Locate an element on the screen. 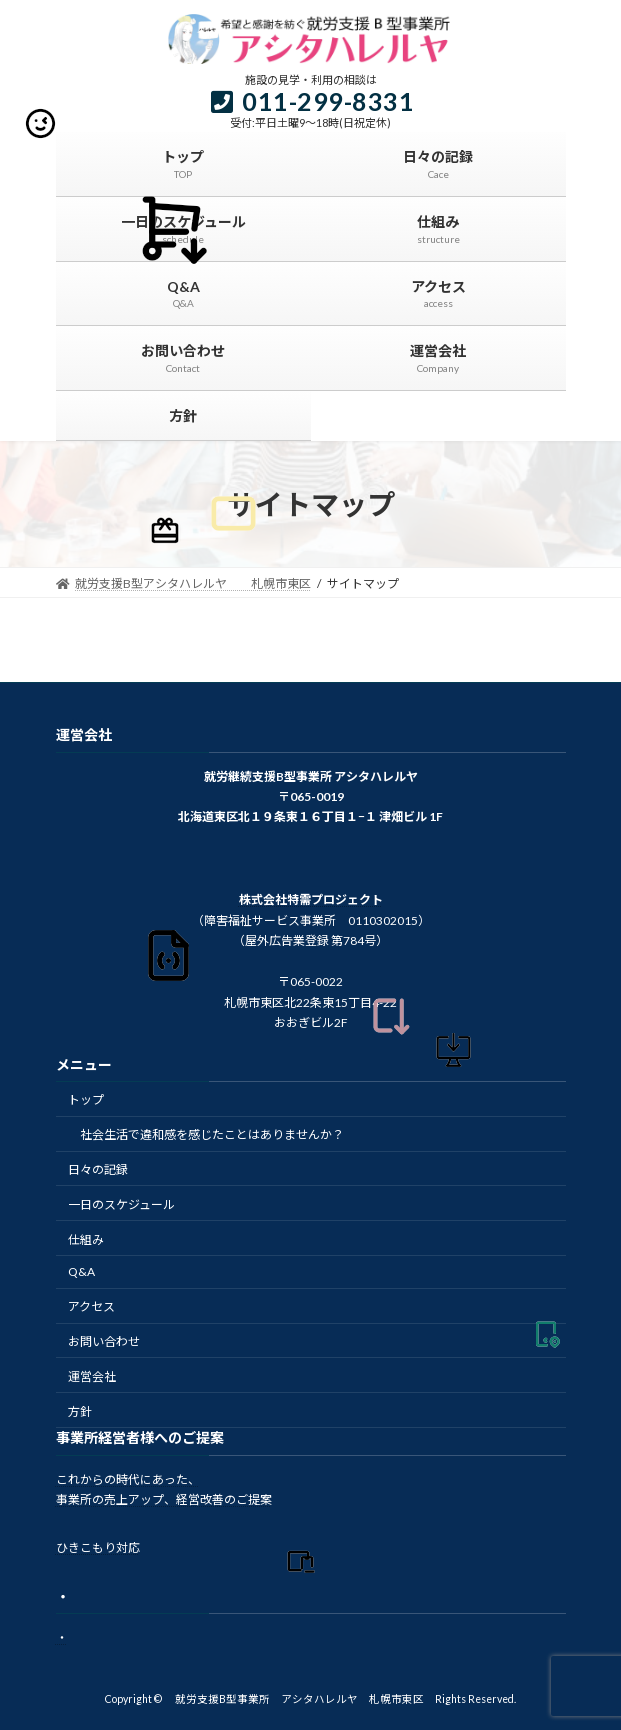 The height and width of the screenshot is (1730, 621). remove a device from your account is located at coordinates (300, 1562).